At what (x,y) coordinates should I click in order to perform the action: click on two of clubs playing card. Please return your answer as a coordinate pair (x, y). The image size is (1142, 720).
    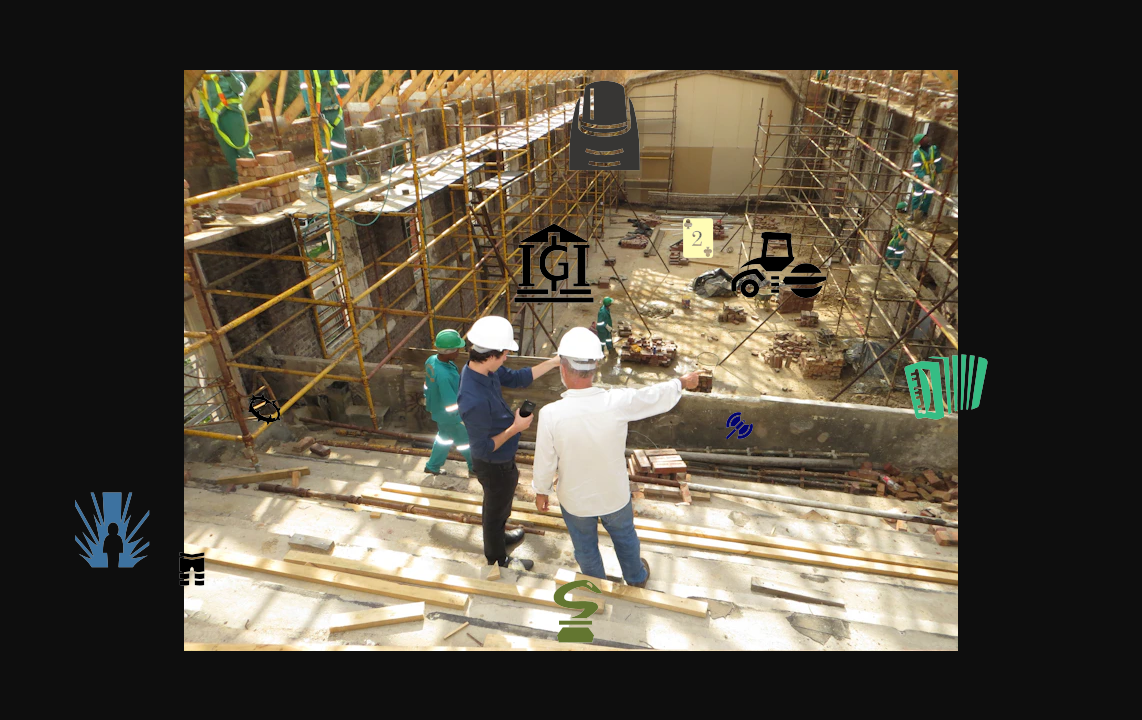
    Looking at the image, I should click on (698, 238).